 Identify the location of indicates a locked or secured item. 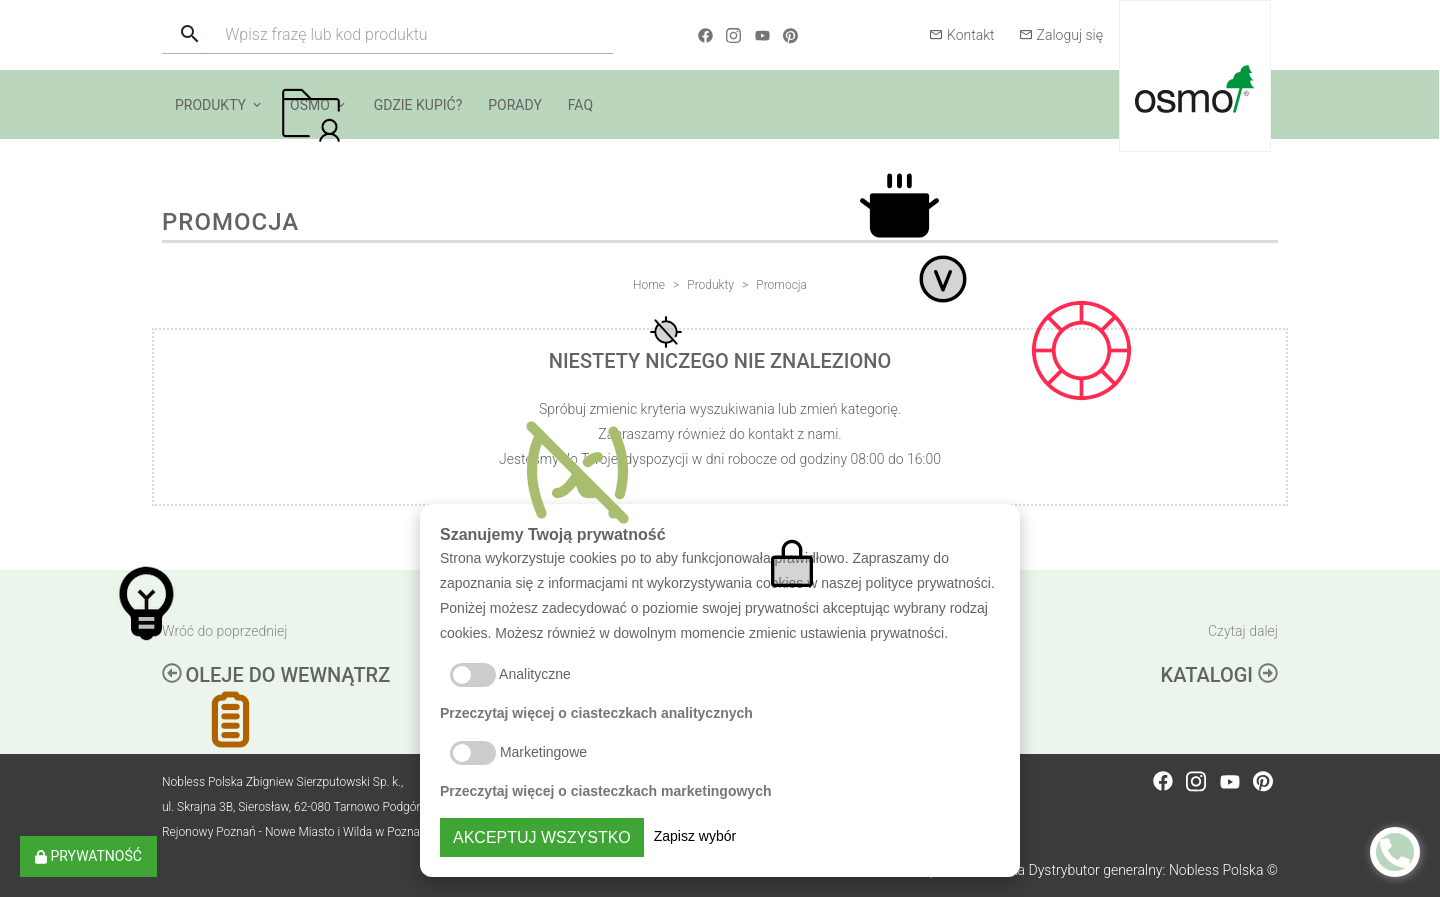
(792, 566).